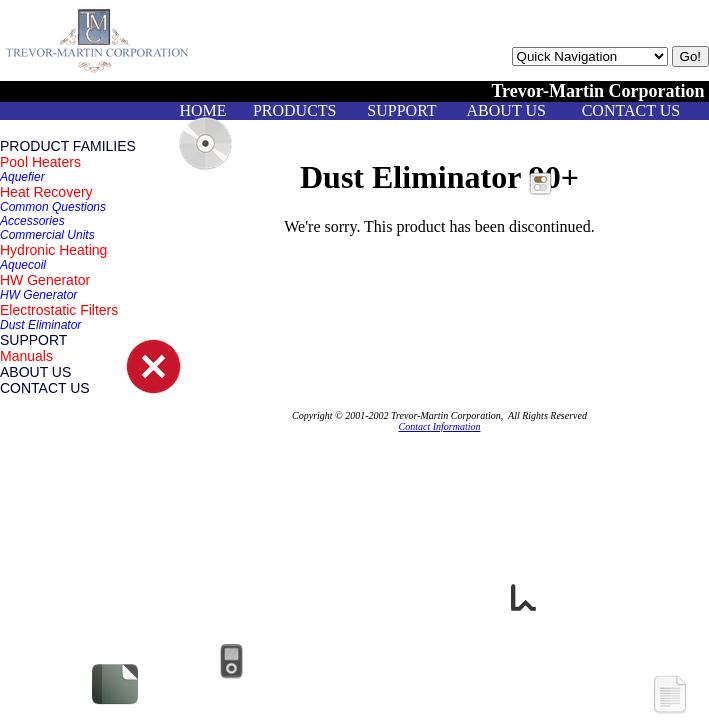 This screenshot has width=709, height=720. What do you see at coordinates (153, 366) in the screenshot?
I see `close the current window or dialog` at bounding box center [153, 366].